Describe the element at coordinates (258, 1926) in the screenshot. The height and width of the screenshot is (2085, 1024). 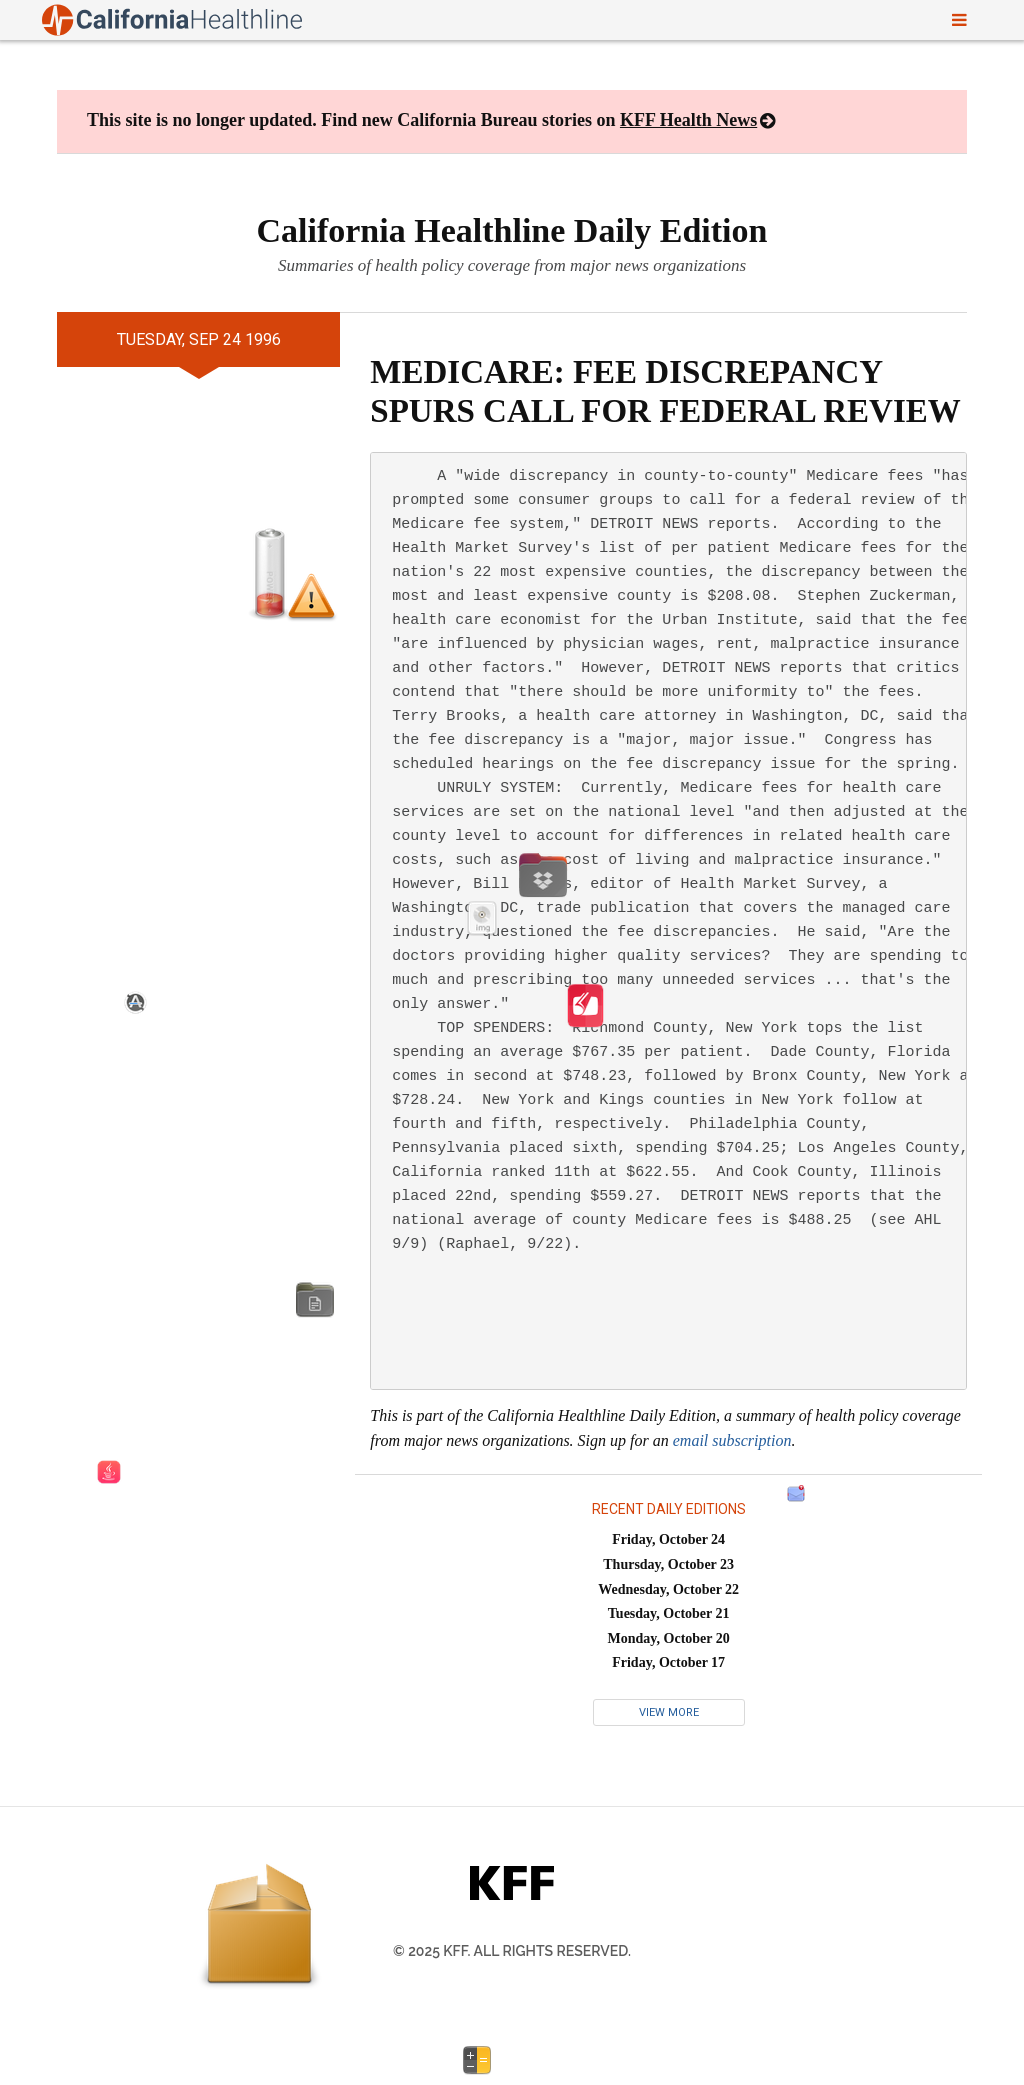
I see `generic package or archive file type` at that location.